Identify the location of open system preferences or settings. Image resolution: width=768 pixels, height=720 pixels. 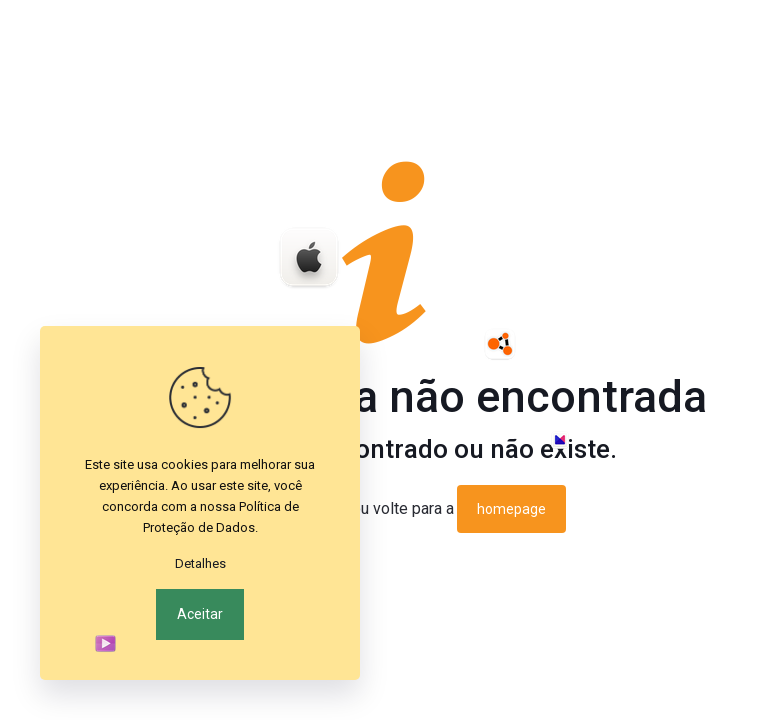
(309, 257).